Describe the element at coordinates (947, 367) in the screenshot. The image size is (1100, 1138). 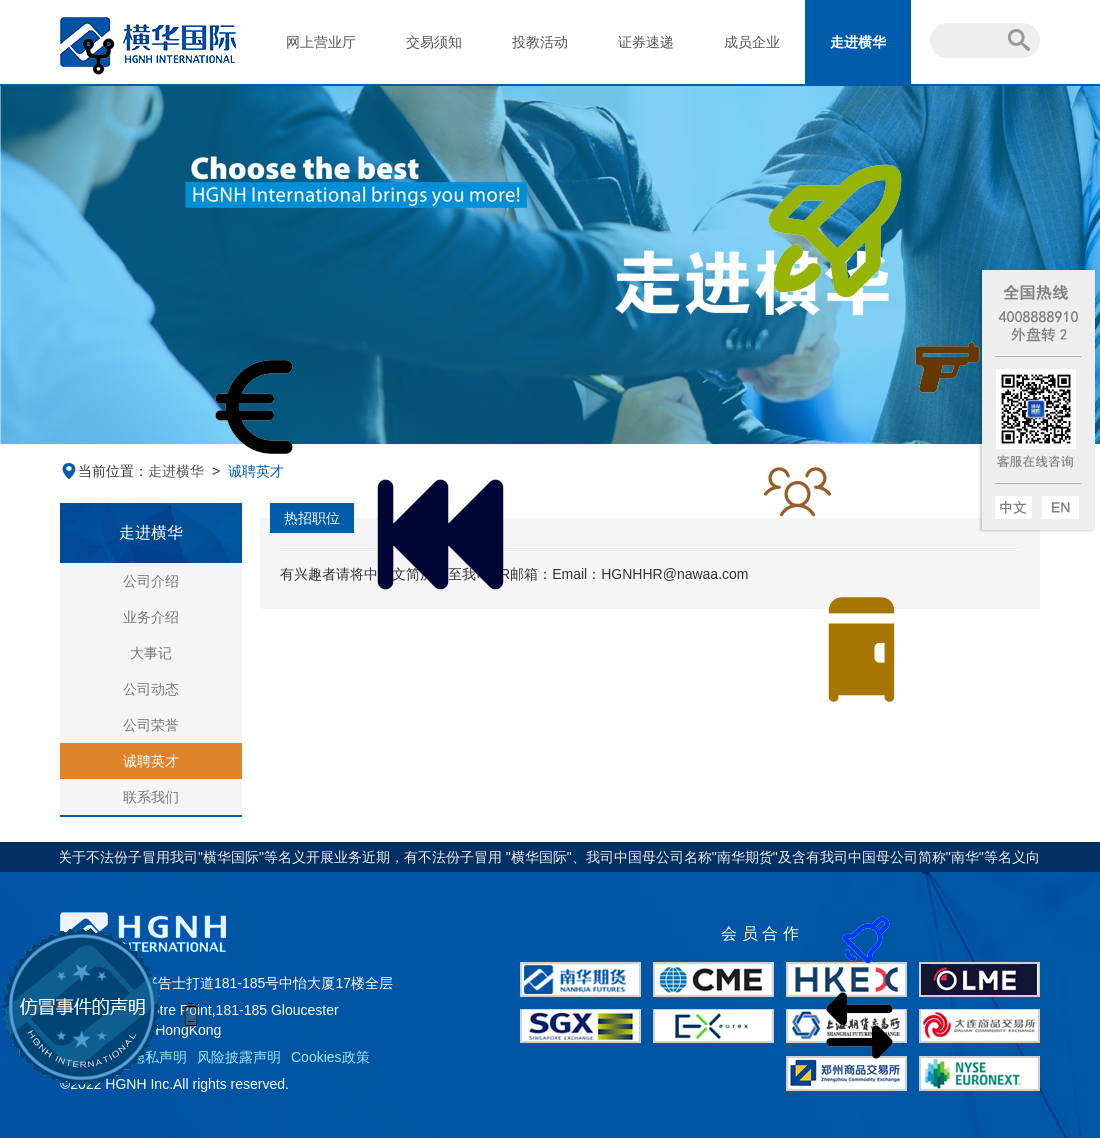
I see `indicates weapon or firearms-related content` at that location.